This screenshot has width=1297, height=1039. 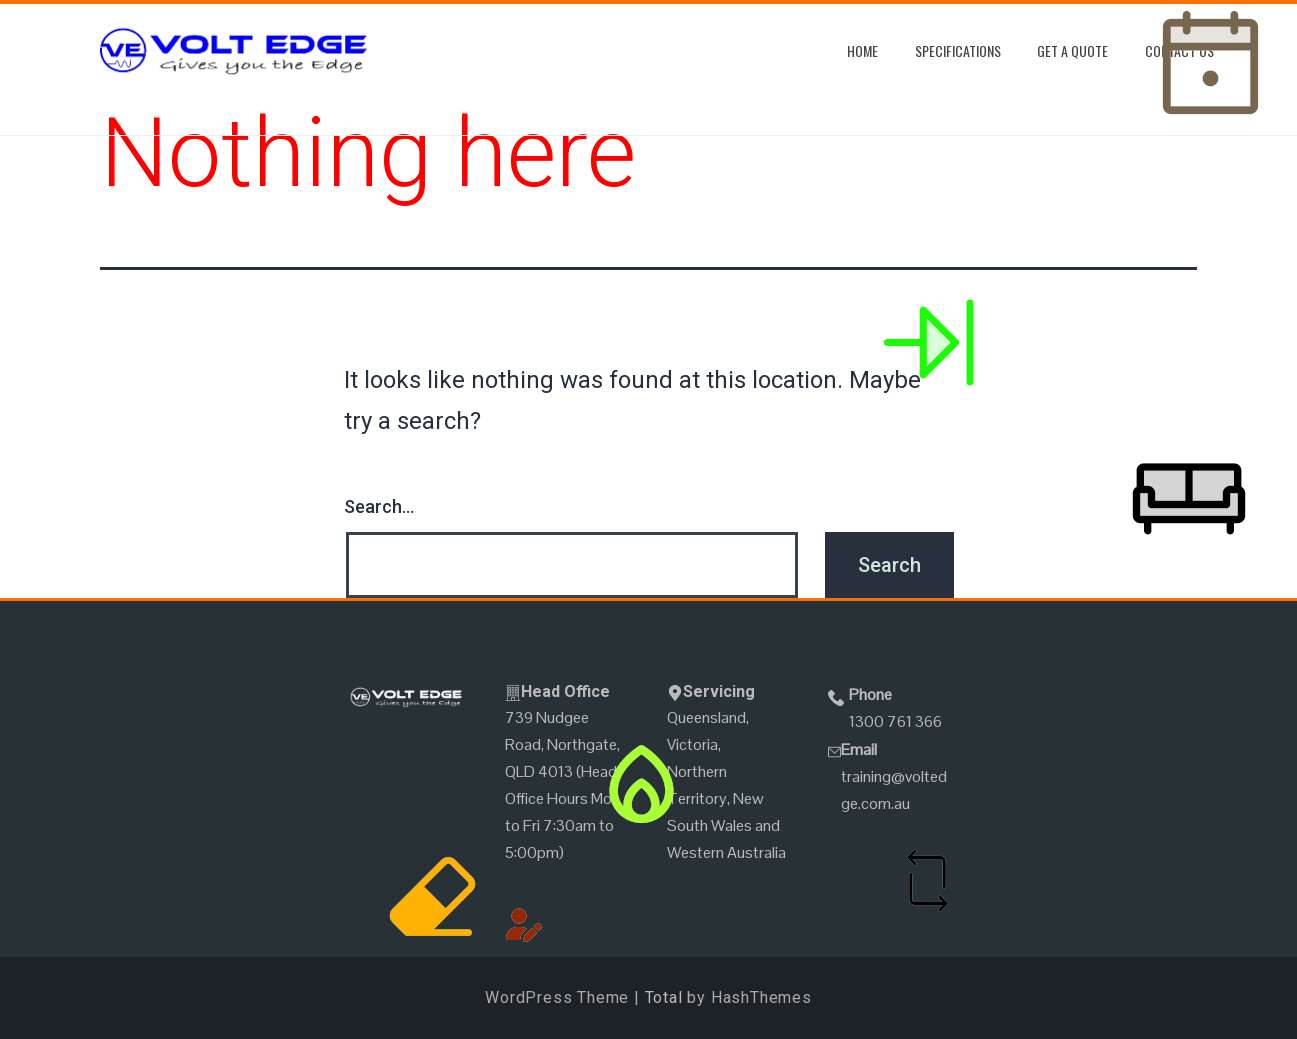 I want to click on rotate device orientation, so click(x=927, y=880).